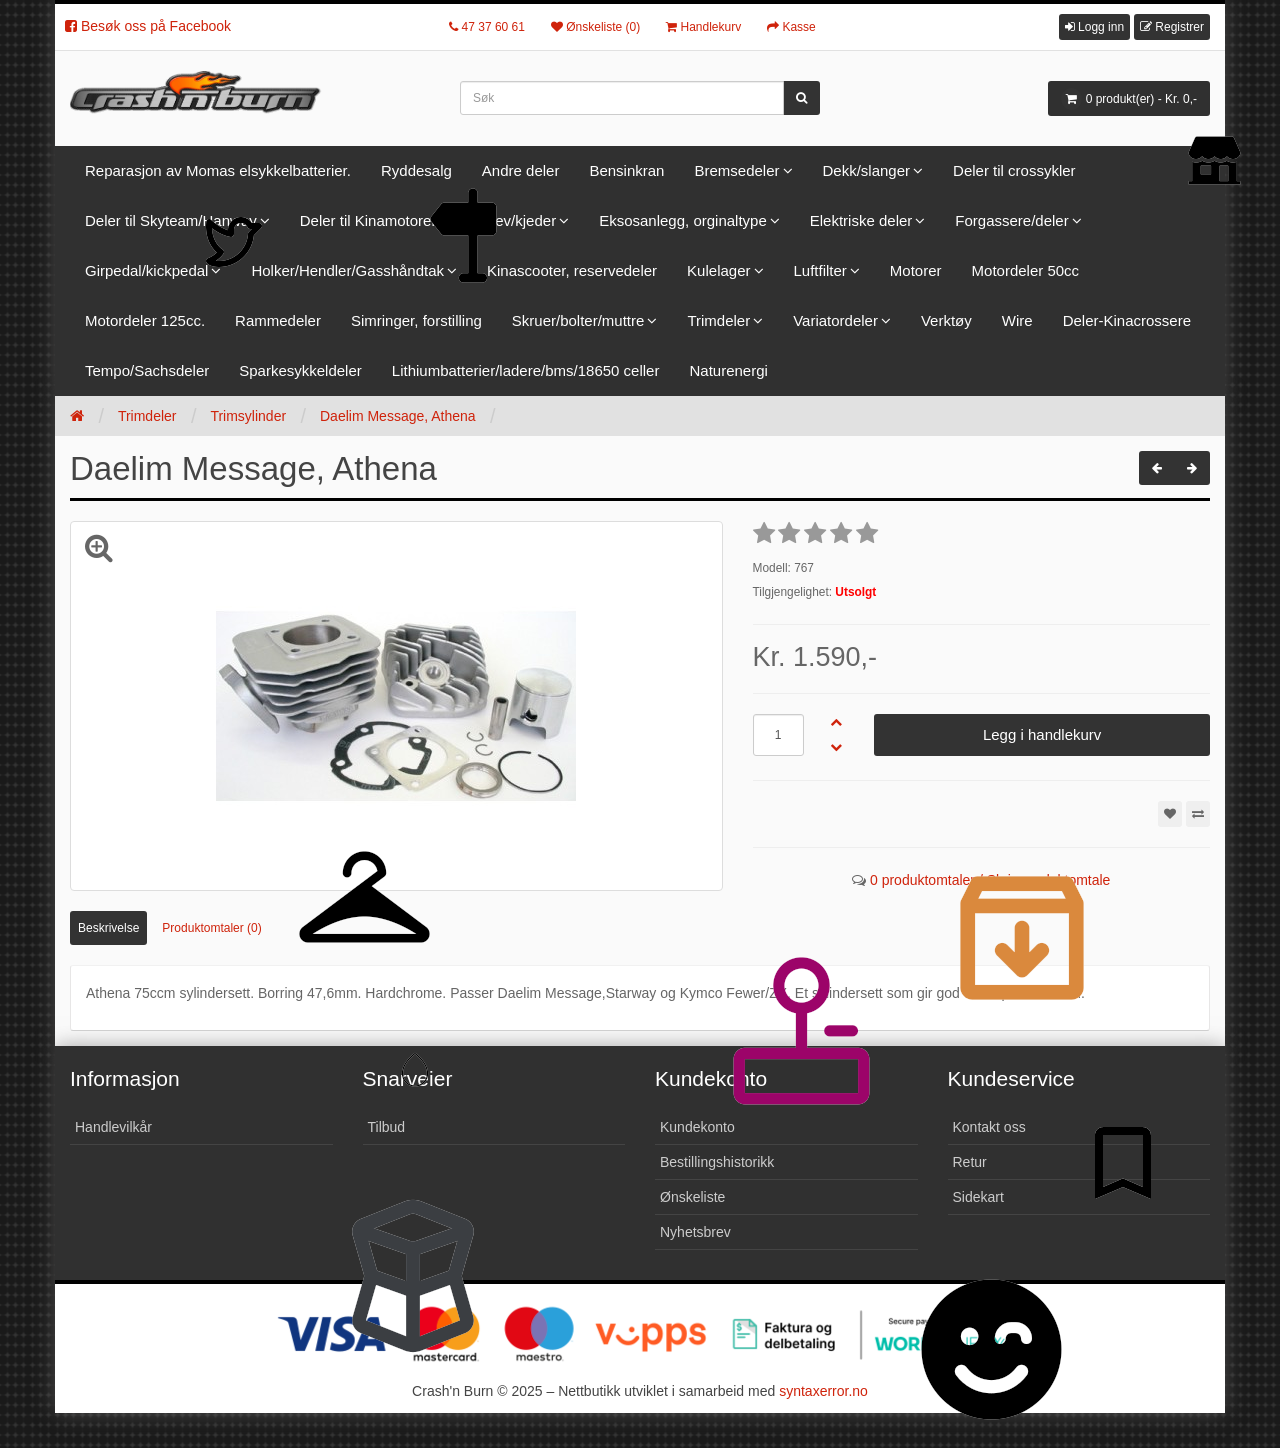 Image resolution: width=1280 pixels, height=1448 pixels. Describe the element at coordinates (231, 240) in the screenshot. I see `share to twitter` at that location.